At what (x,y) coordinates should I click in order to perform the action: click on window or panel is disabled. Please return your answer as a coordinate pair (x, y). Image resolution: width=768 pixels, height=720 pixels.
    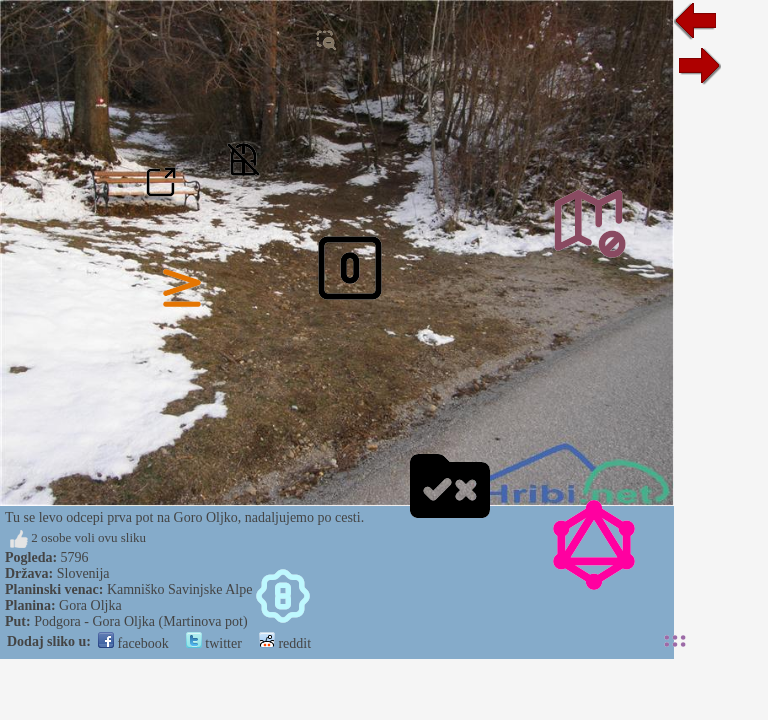
    Looking at the image, I should click on (243, 159).